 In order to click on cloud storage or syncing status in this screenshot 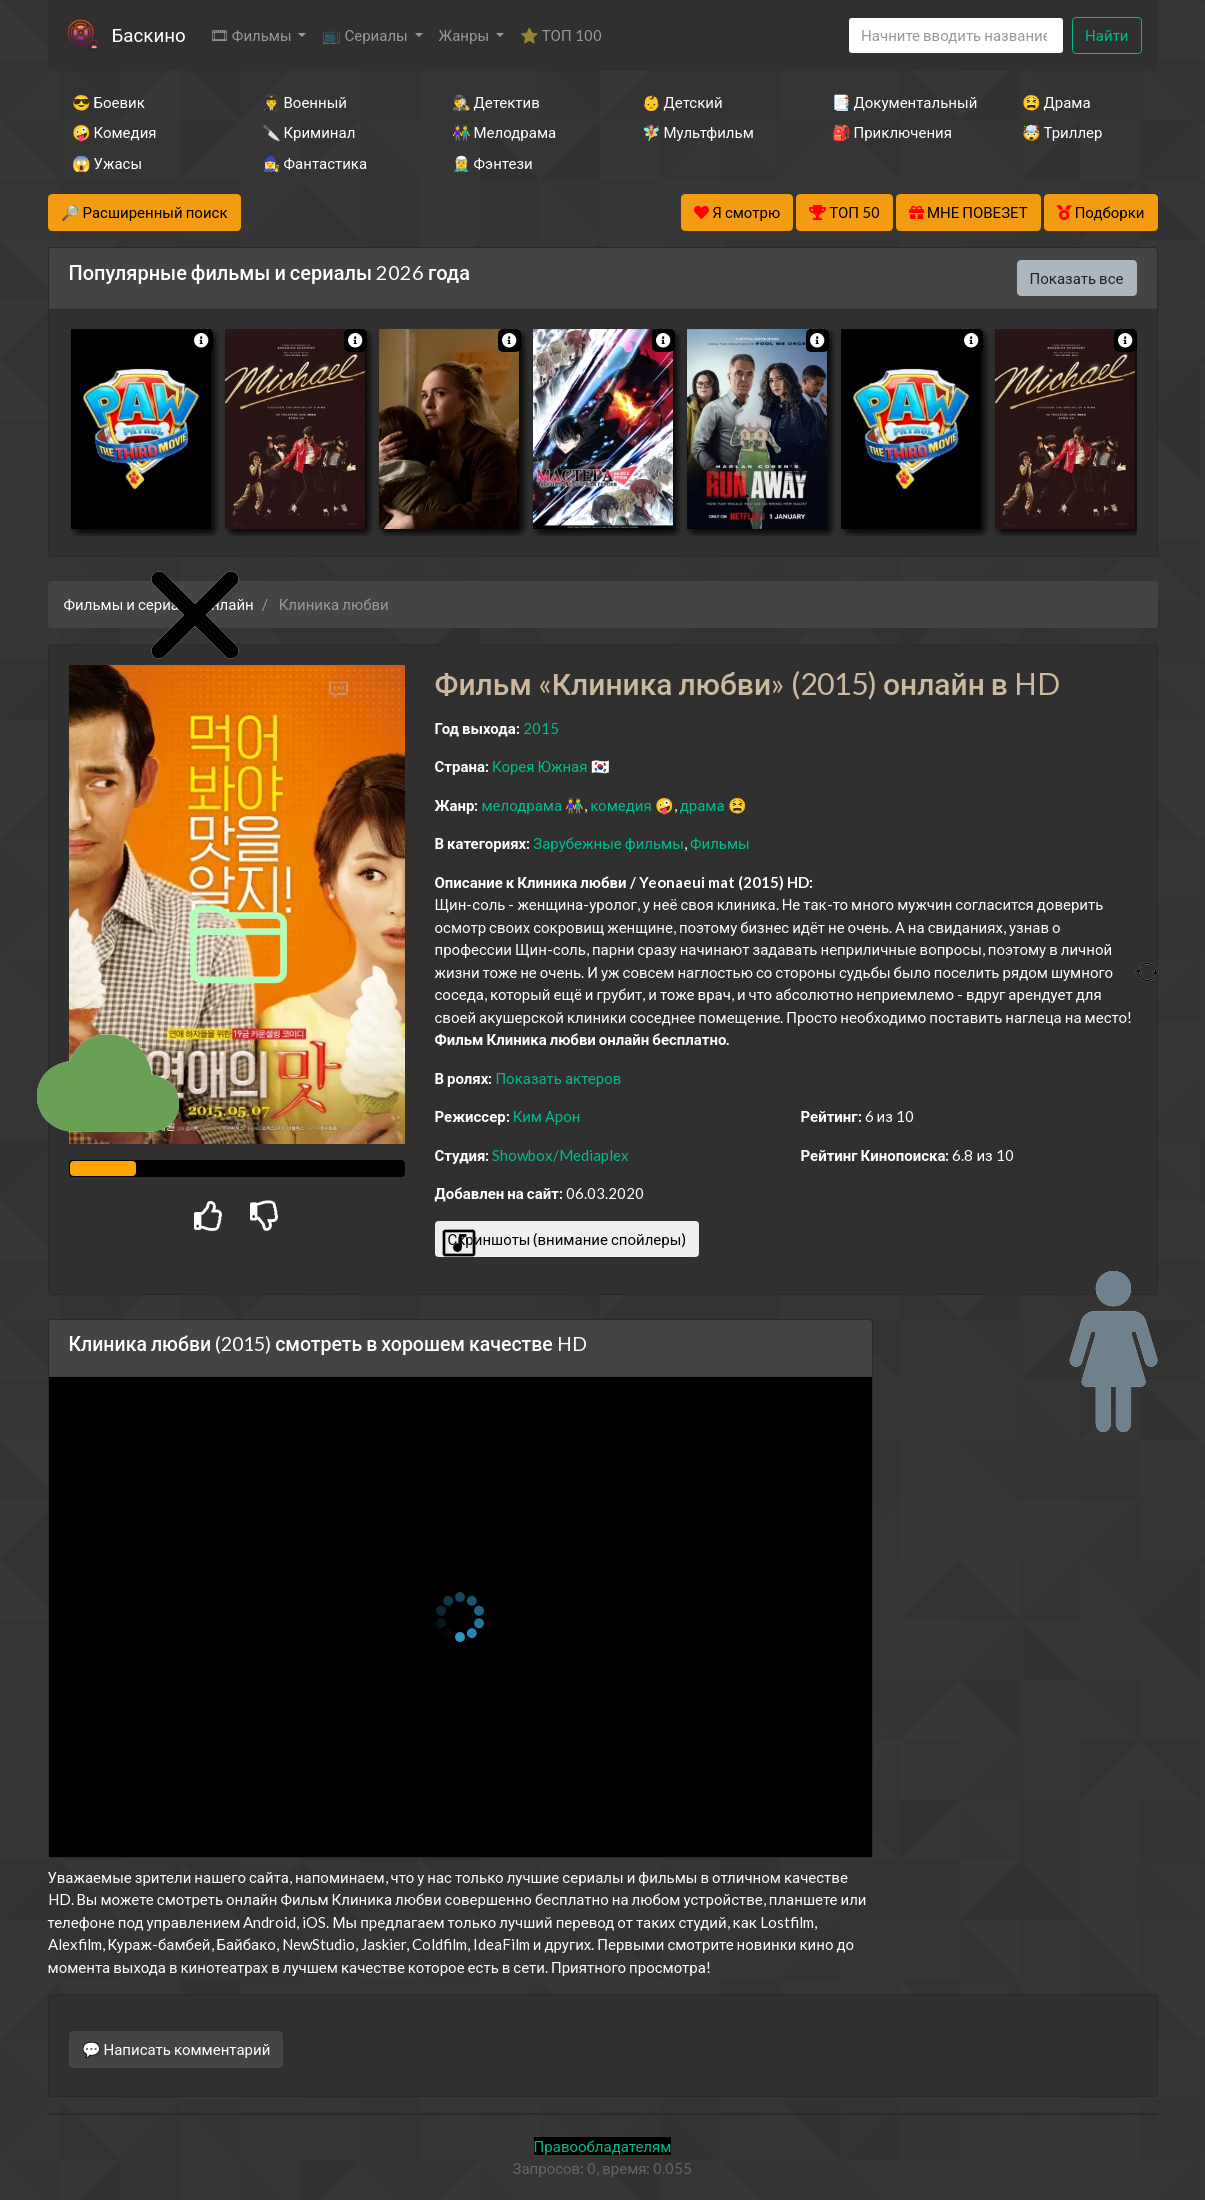, I will do `click(108, 1083)`.